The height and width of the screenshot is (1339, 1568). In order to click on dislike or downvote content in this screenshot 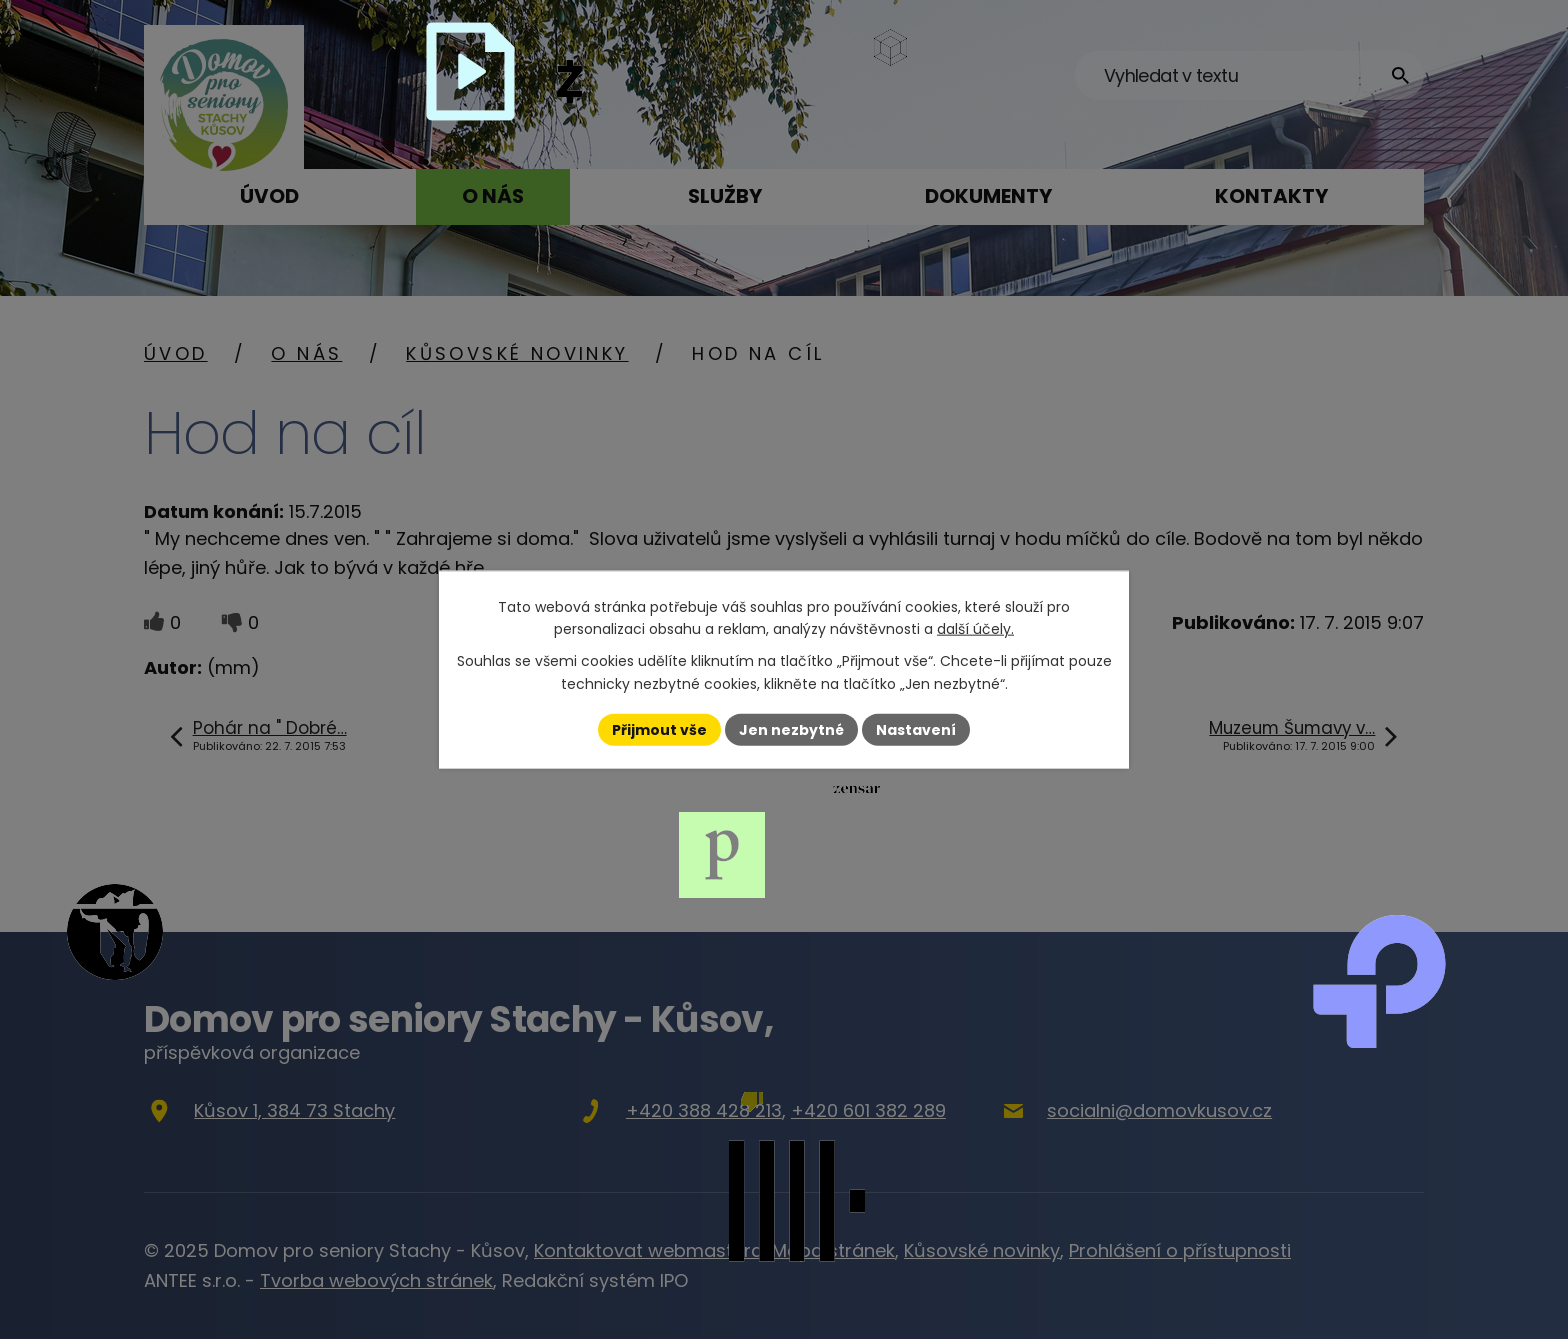, I will do `click(752, 1101)`.